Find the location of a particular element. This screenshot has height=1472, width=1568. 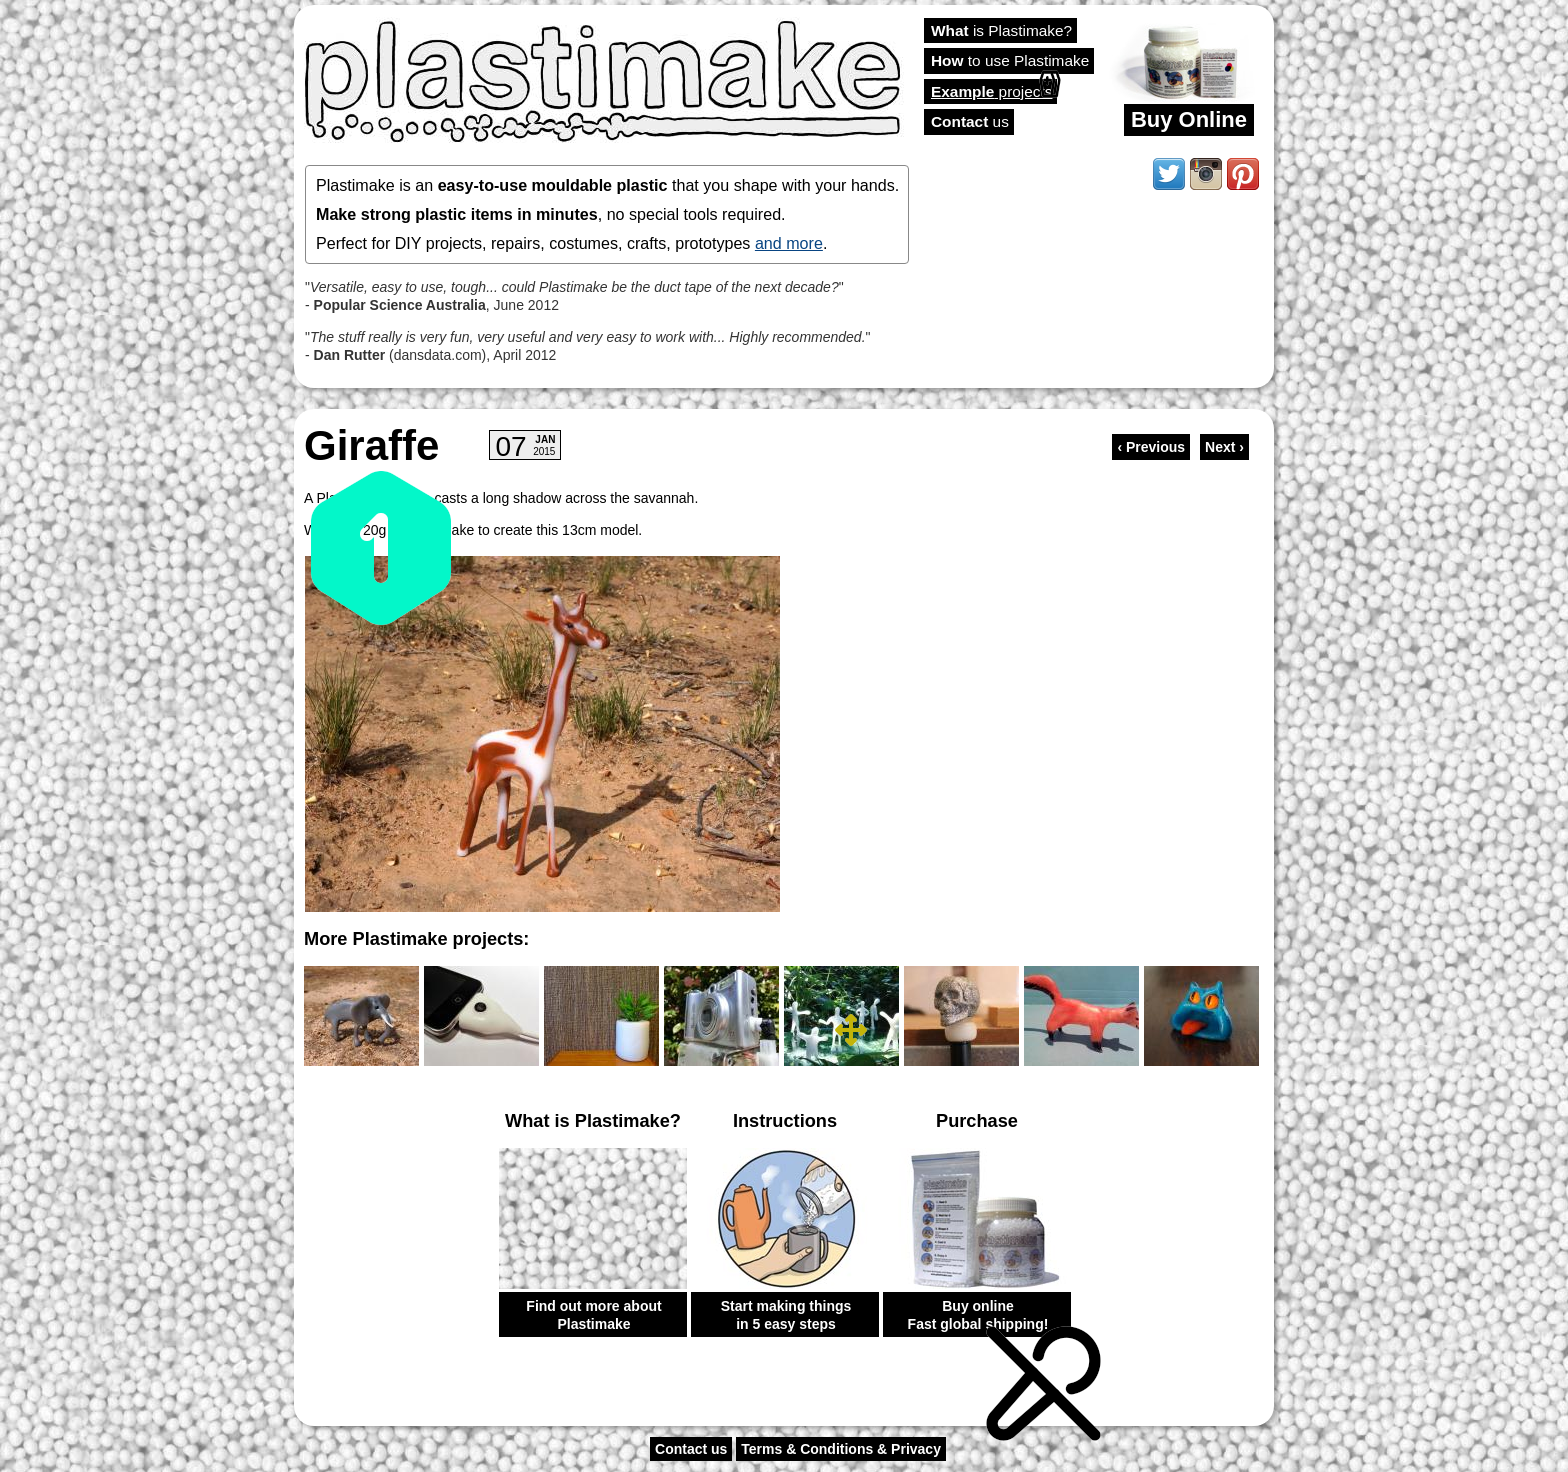

mute microphone is located at coordinates (1043, 1383).